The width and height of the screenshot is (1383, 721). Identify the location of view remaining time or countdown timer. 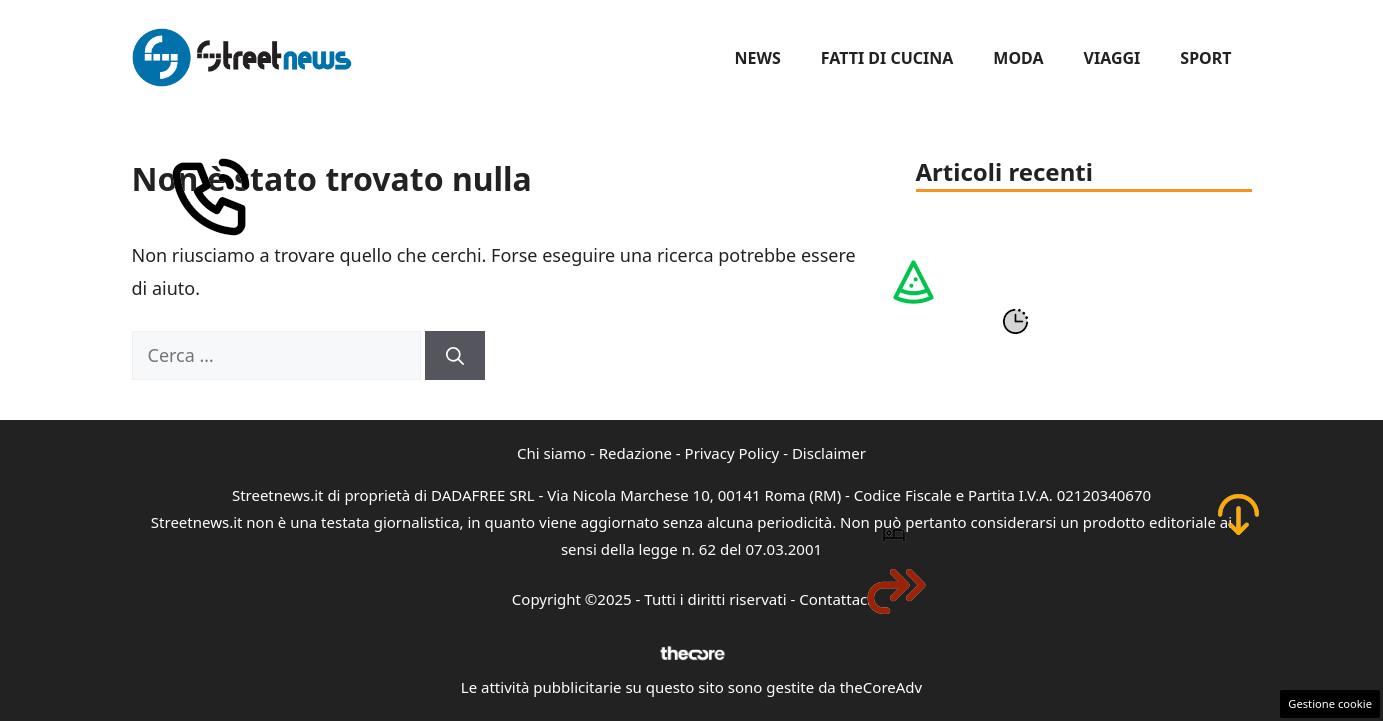
(1015, 321).